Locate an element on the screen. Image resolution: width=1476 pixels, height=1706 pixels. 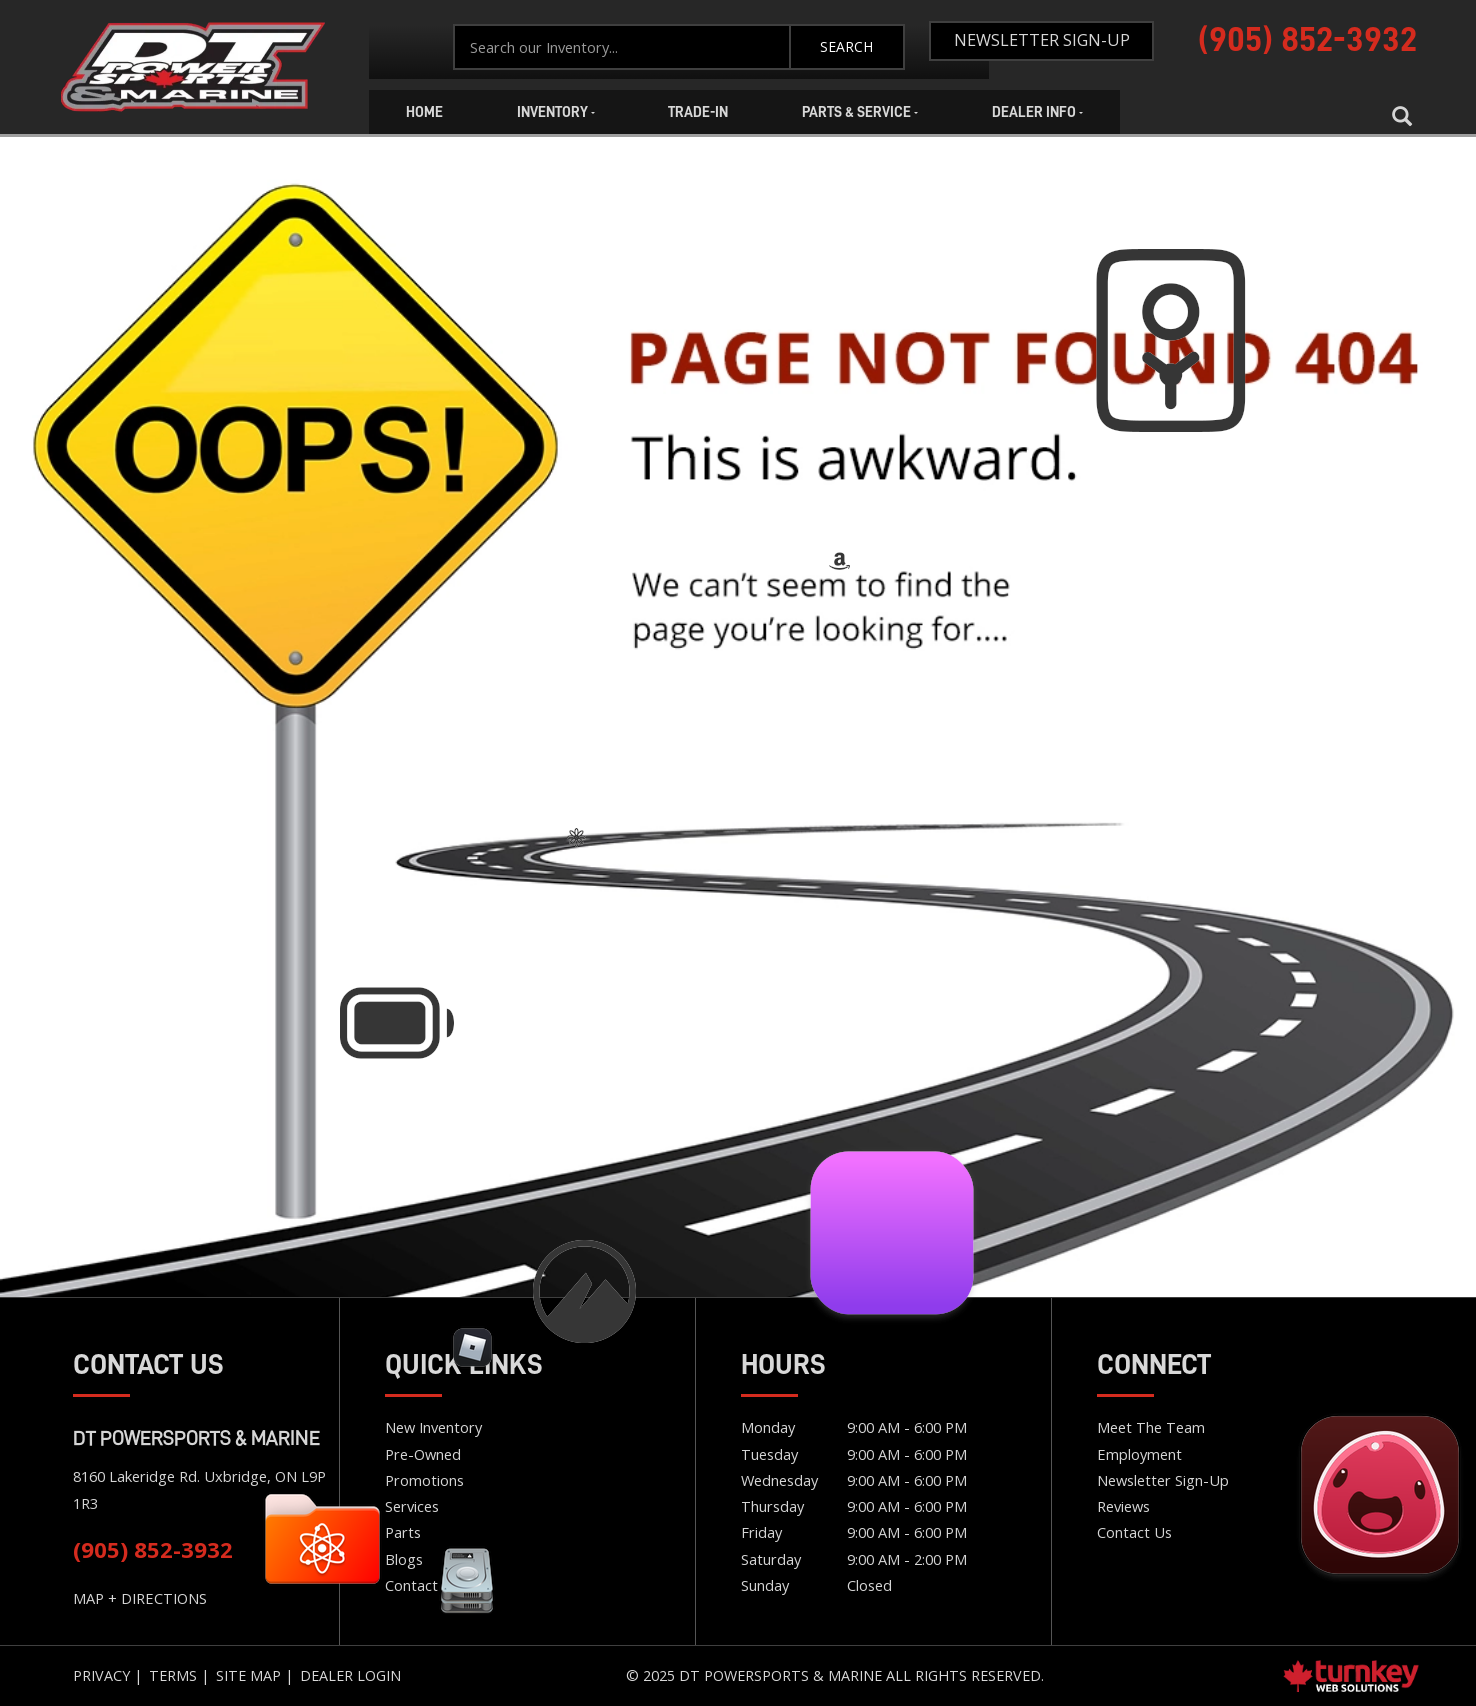
access multiple connected storage drives is located at coordinates (467, 1581).